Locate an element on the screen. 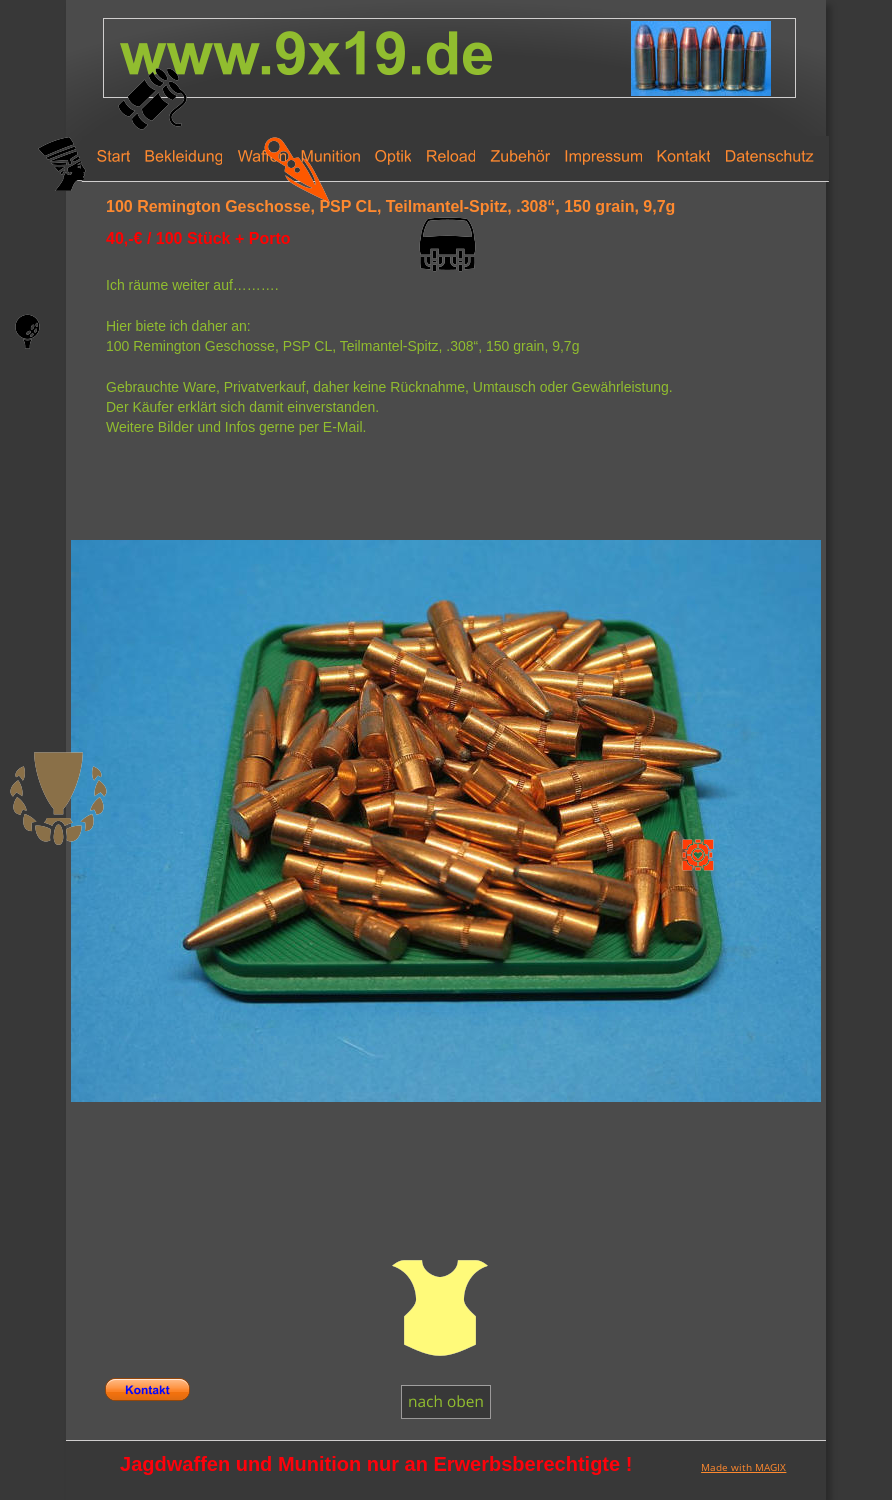  view achievements or awards is located at coordinates (58, 796).